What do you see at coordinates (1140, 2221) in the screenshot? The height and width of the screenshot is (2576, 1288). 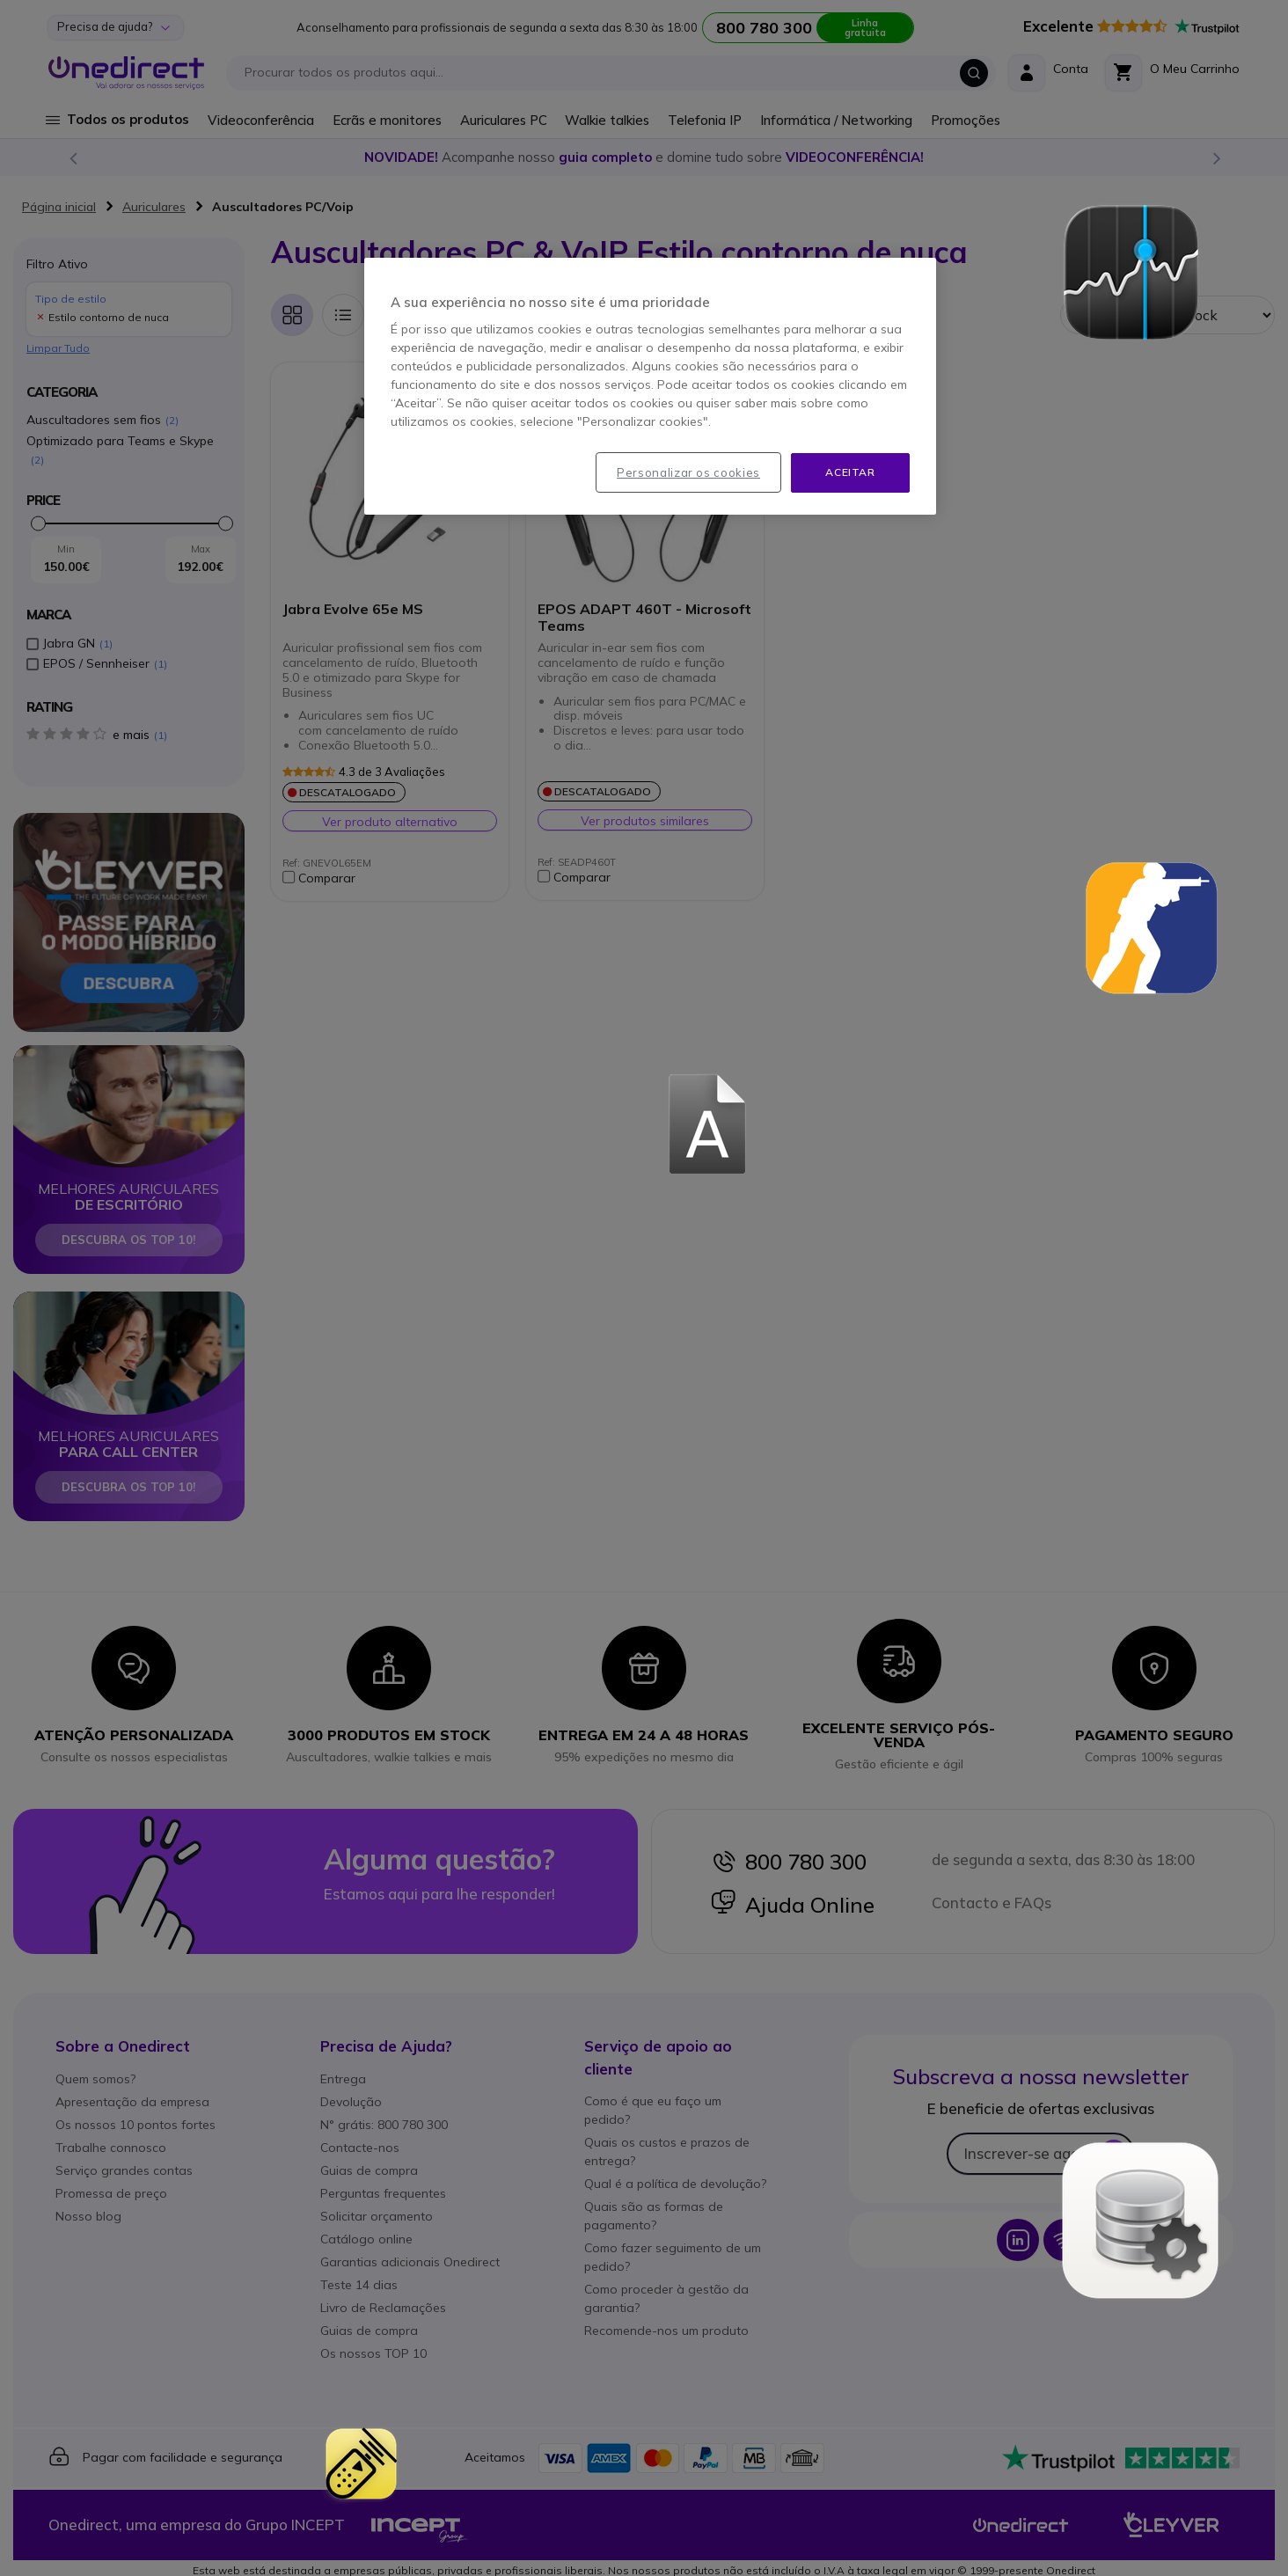 I see `open gda database browser application` at bounding box center [1140, 2221].